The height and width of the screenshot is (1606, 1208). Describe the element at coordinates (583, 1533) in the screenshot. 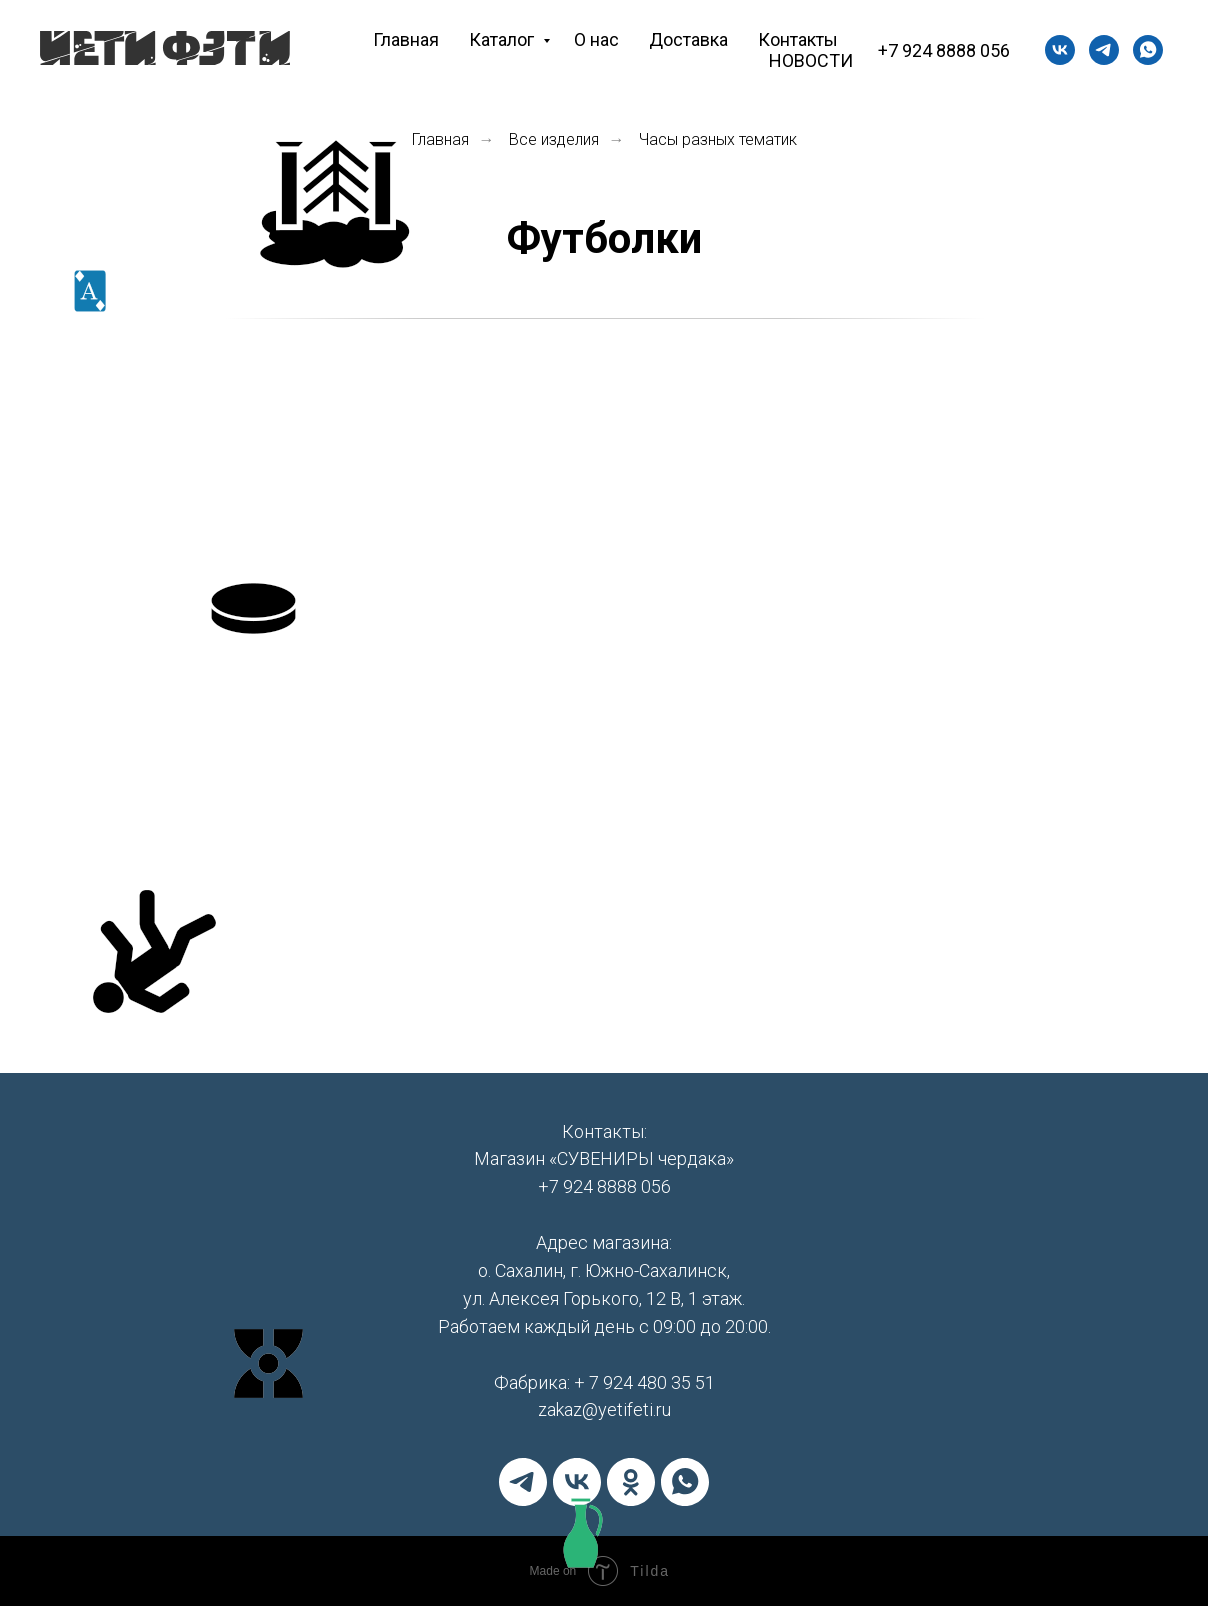

I see `select a jug or pitcher item in game inventory` at that location.